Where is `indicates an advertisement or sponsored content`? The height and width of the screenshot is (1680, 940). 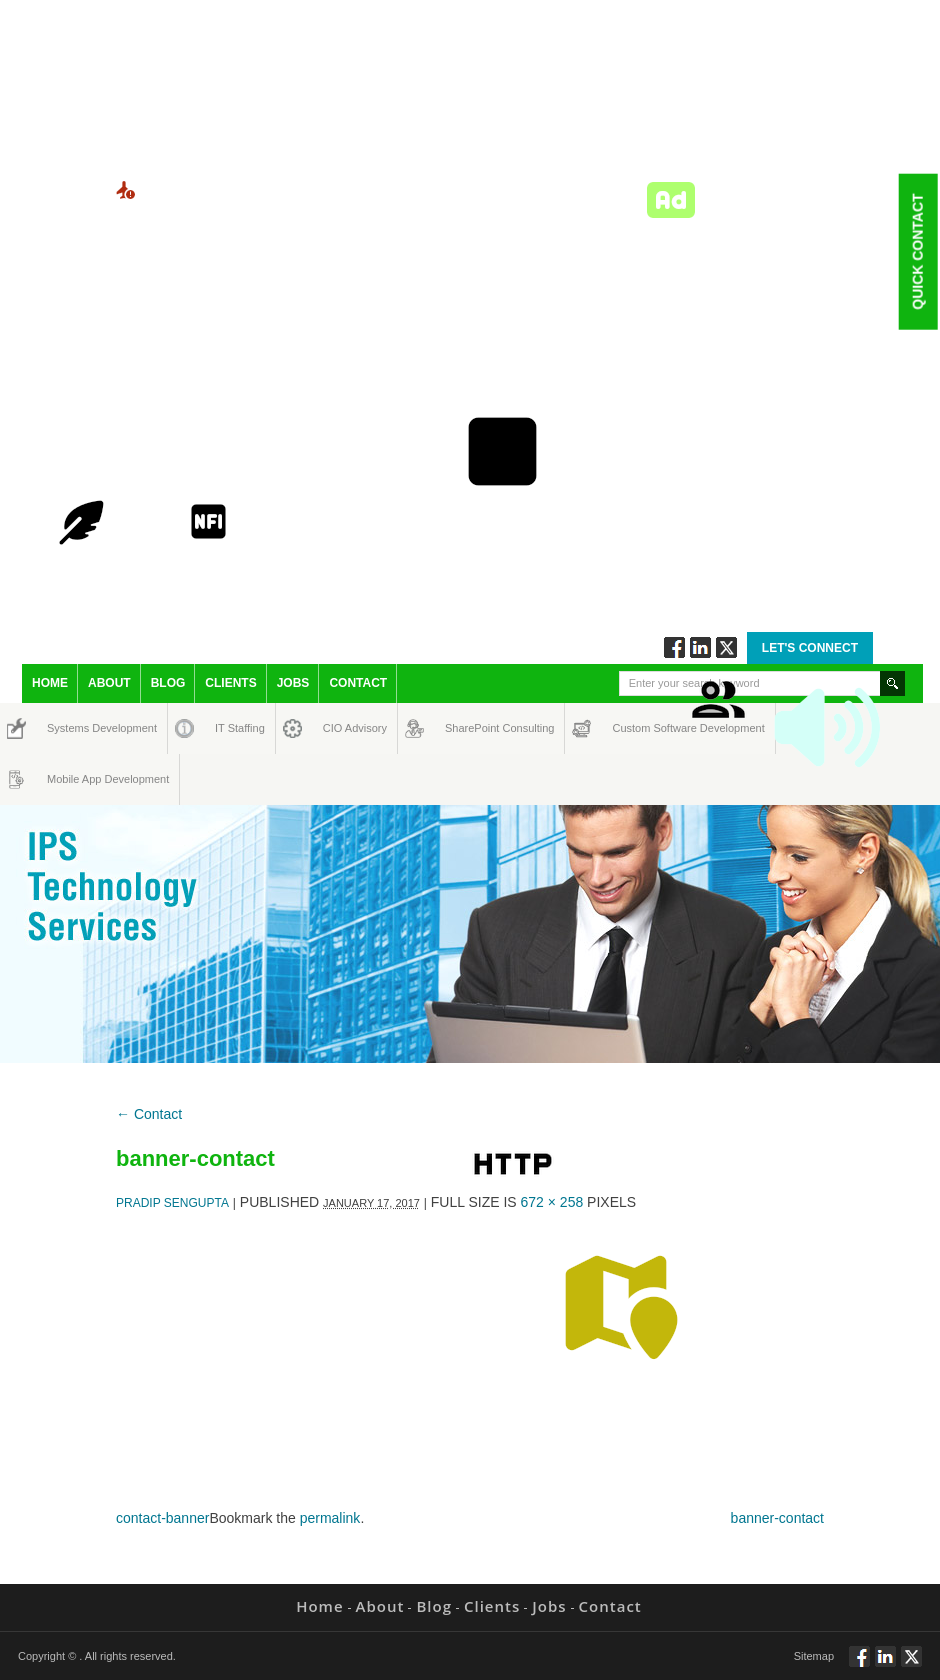 indicates an advertisement or sponsored content is located at coordinates (671, 200).